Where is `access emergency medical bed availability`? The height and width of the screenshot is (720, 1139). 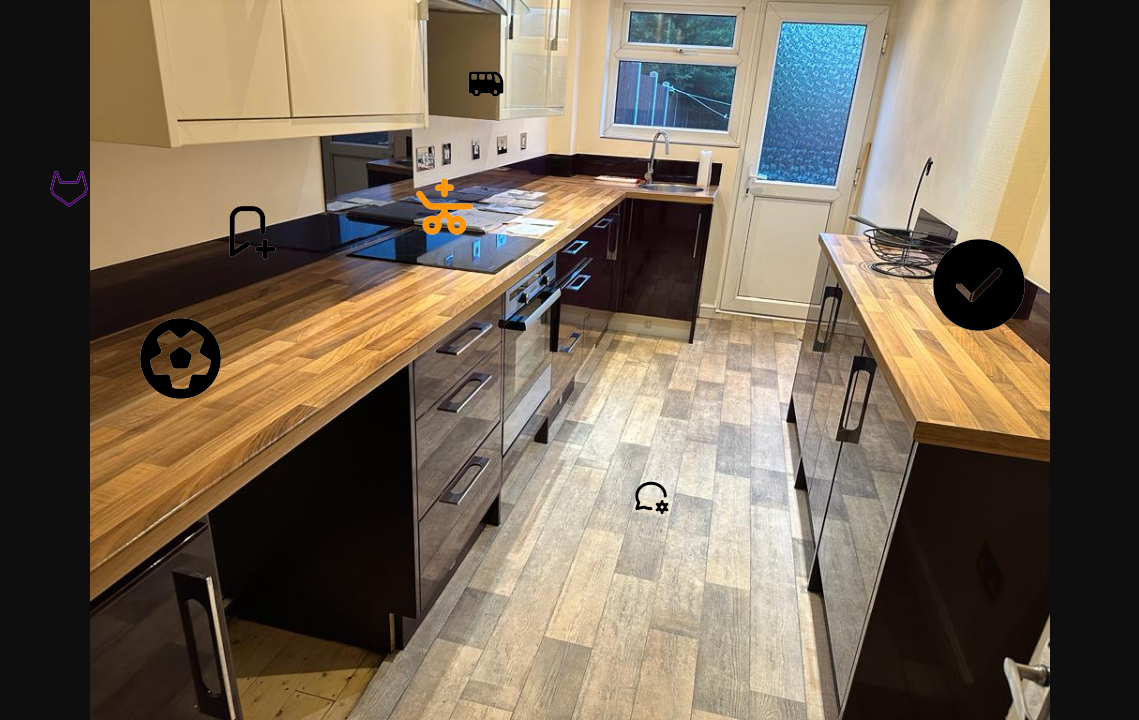 access emergency medical bed availability is located at coordinates (444, 206).